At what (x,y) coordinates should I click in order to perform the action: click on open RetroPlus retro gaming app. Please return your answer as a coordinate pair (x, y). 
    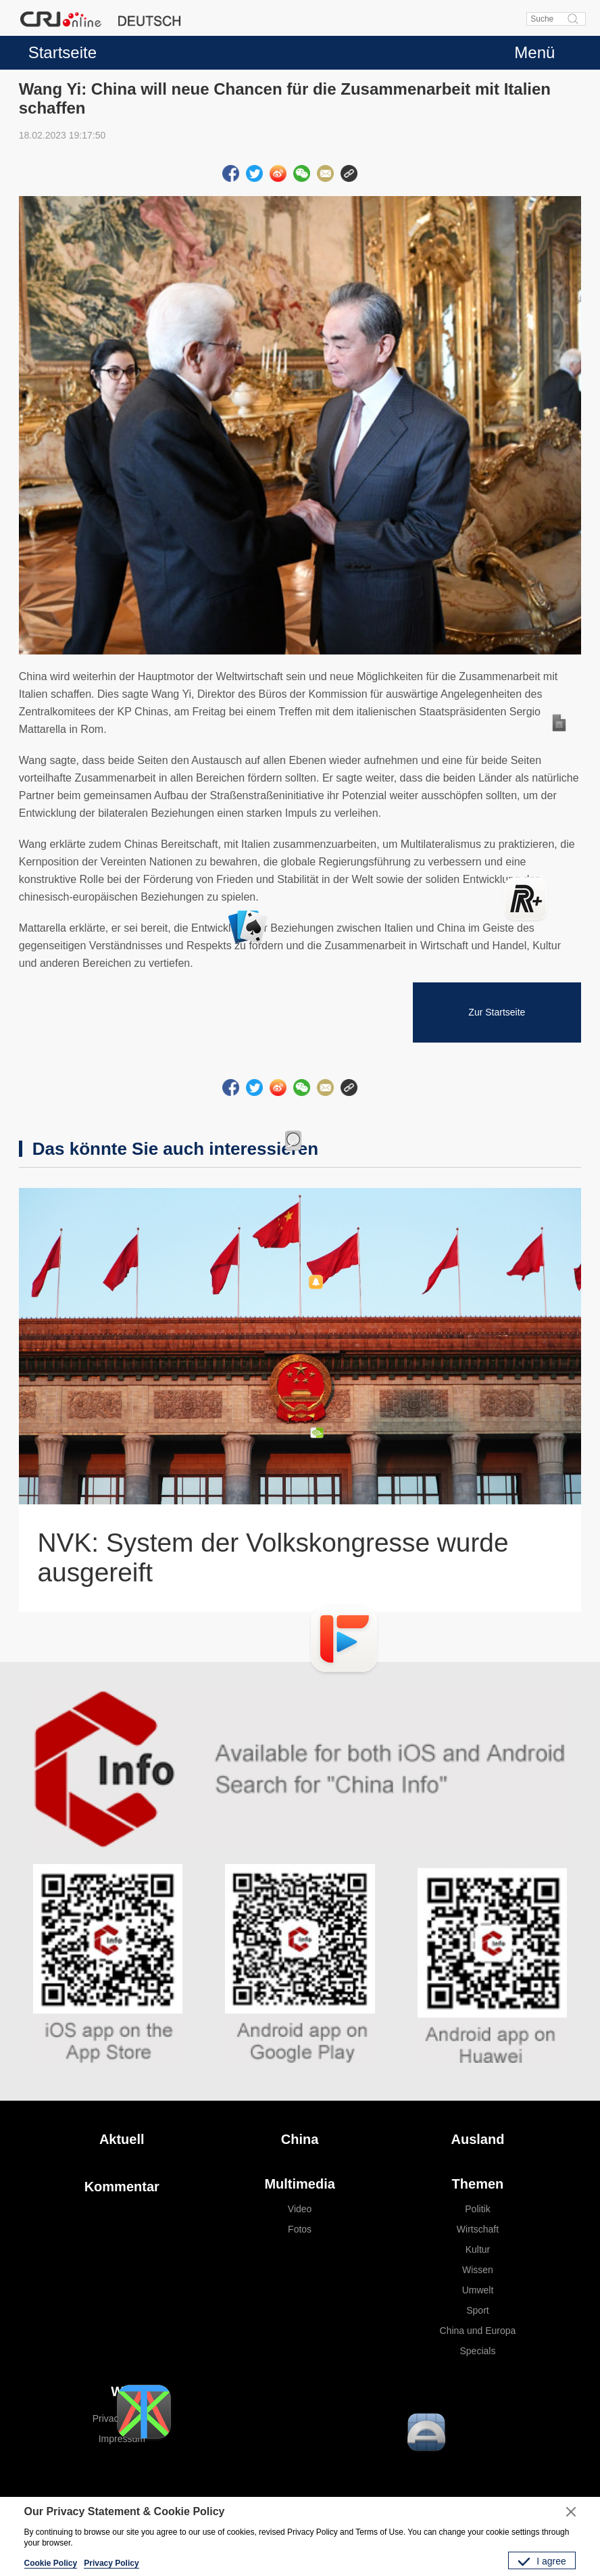
    Looking at the image, I should click on (526, 899).